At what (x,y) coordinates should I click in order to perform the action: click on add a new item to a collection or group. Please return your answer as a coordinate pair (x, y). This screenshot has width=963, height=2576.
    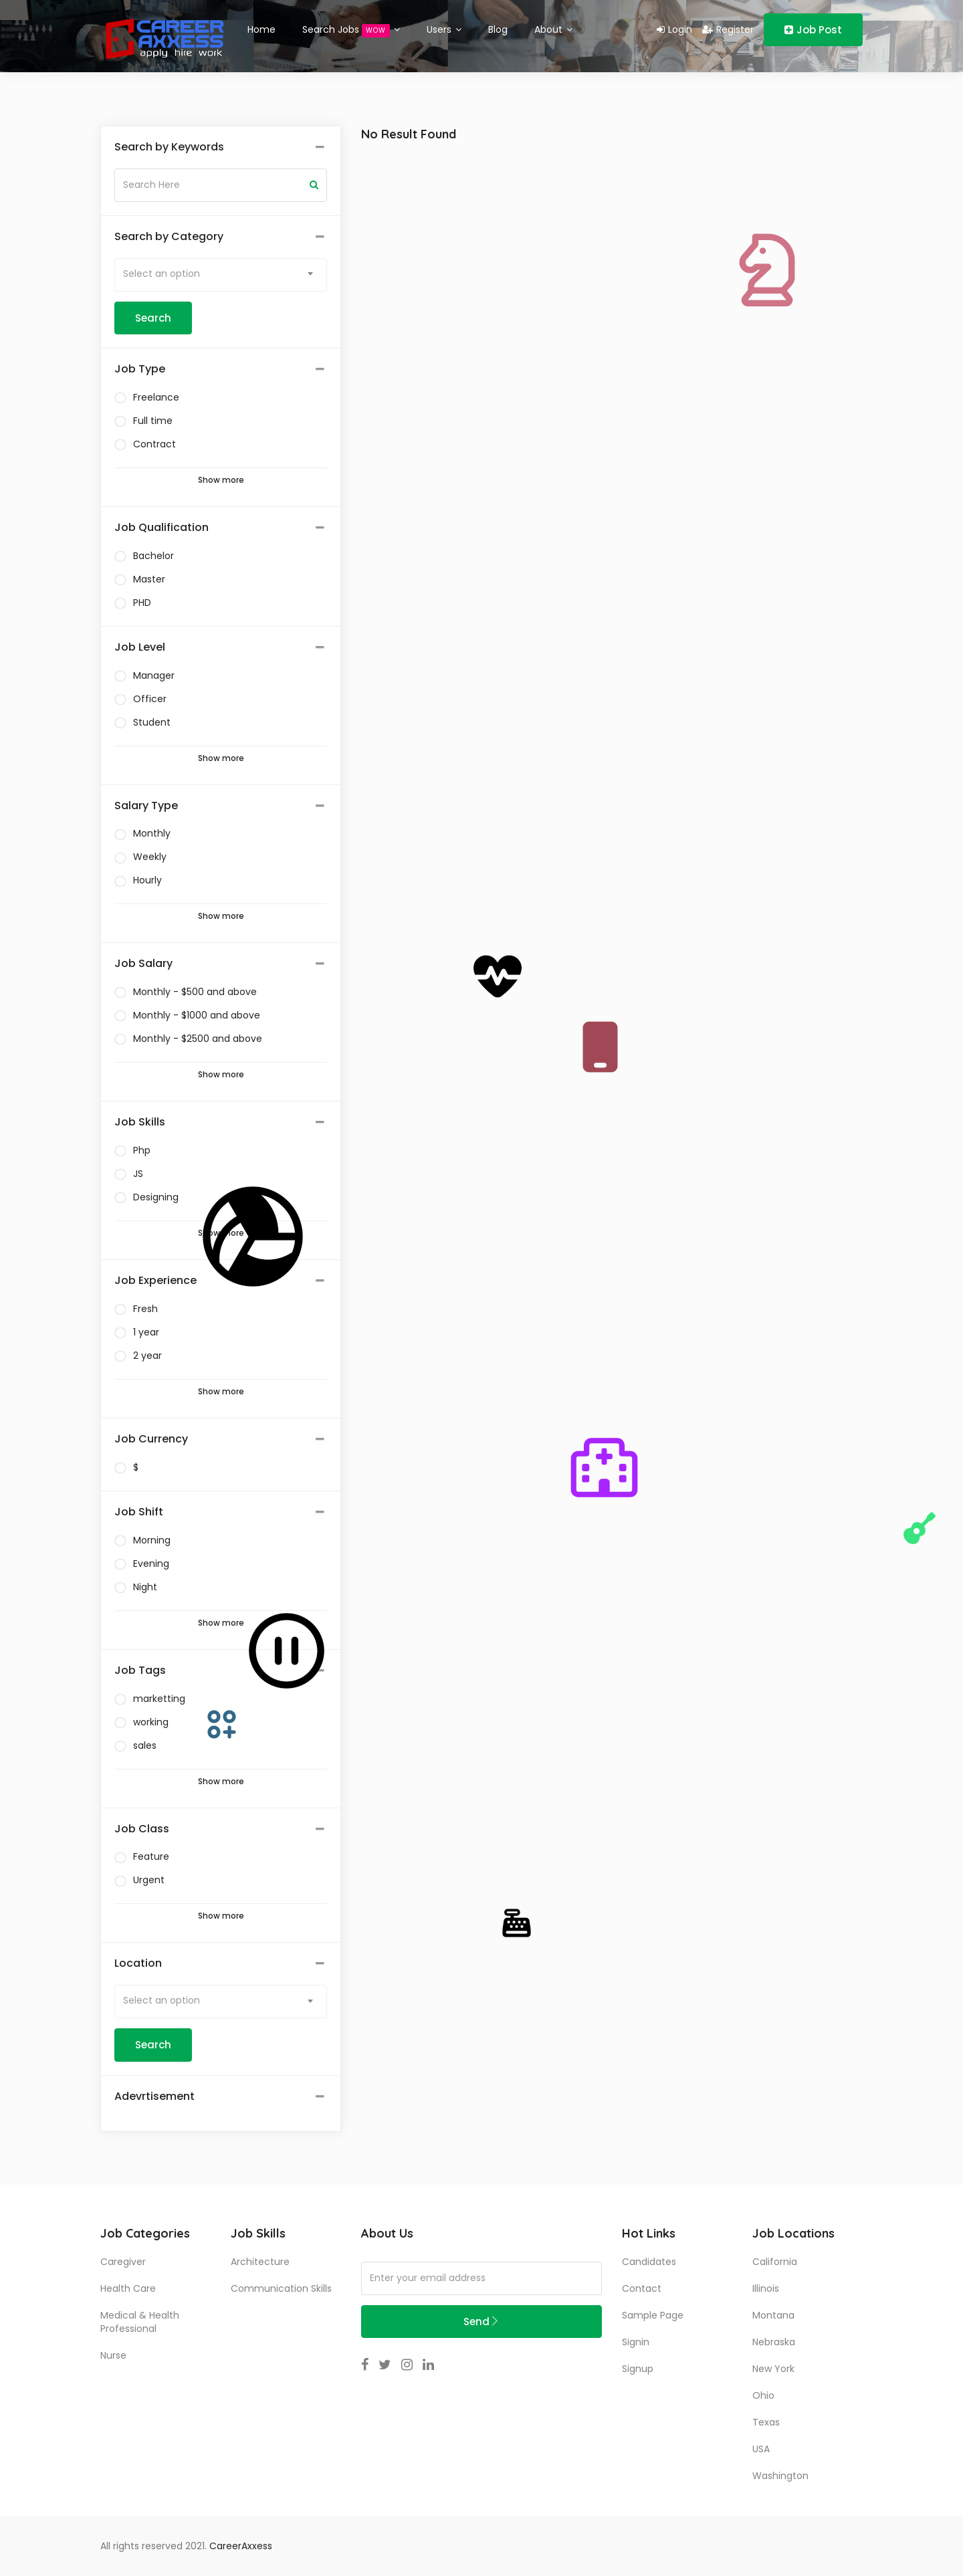
    Looking at the image, I should click on (221, 1724).